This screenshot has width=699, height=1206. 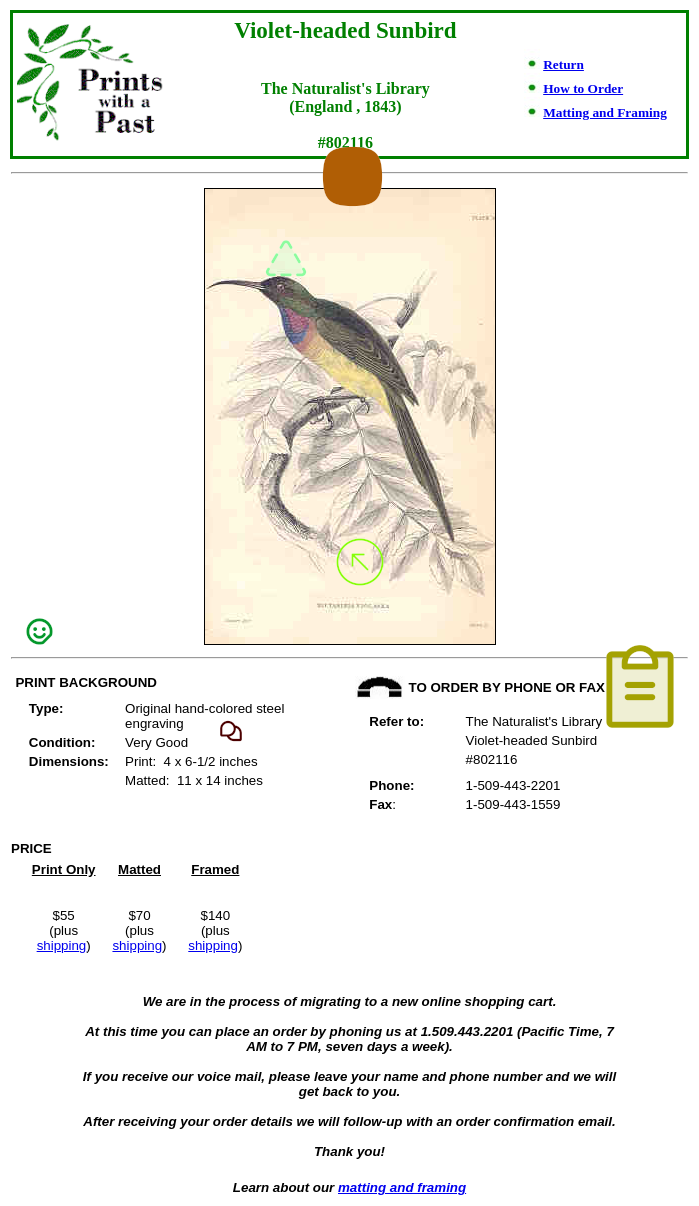 What do you see at coordinates (39, 631) in the screenshot?
I see `add a sticker to your message` at bounding box center [39, 631].